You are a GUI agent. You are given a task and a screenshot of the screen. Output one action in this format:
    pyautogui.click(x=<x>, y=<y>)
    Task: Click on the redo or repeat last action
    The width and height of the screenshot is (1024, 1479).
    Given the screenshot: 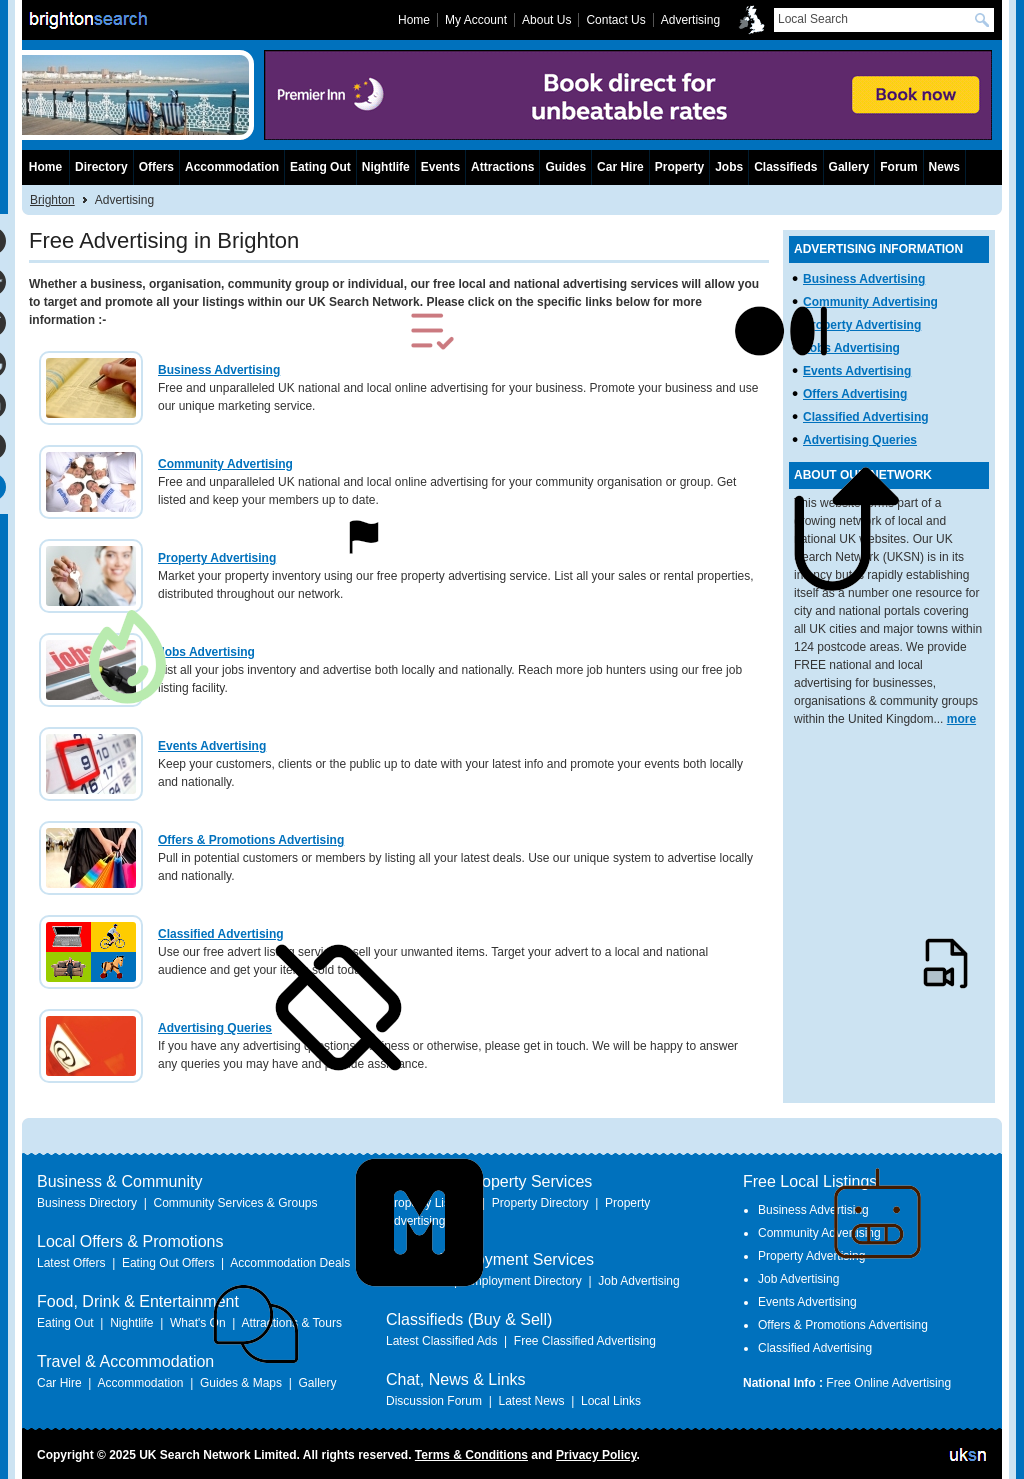 What is the action you would take?
    pyautogui.click(x=842, y=529)
    